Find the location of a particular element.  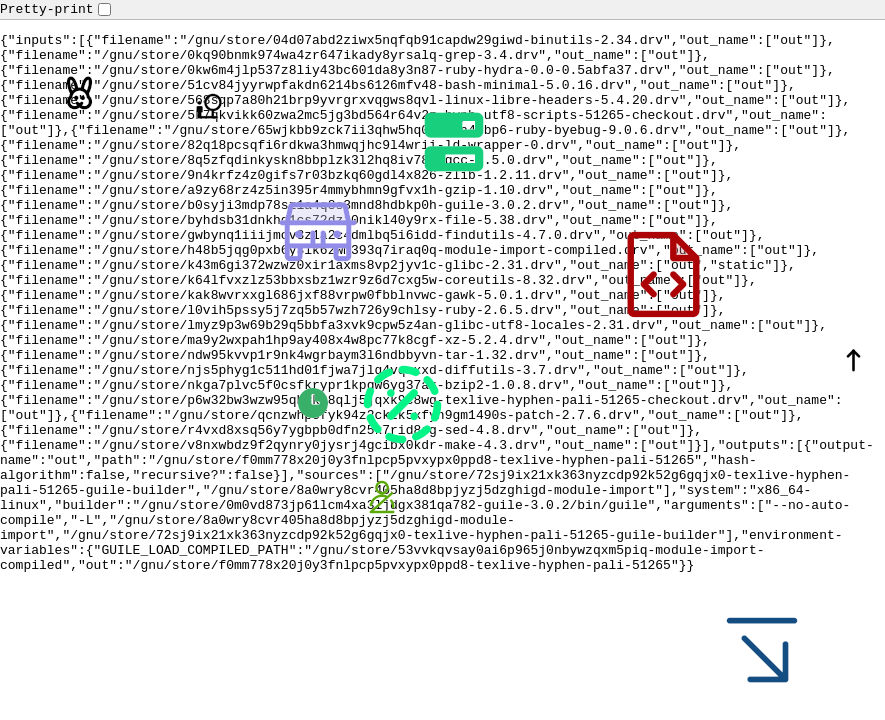

explore nature or outdoor activities is located at coordinates (209, 106).